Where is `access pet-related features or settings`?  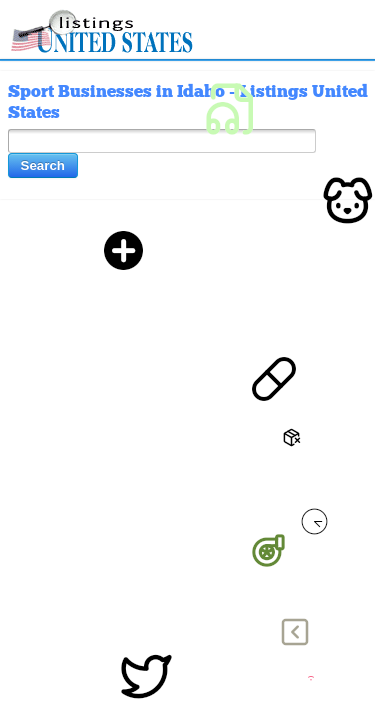
access pet-related features or settings is located at coordinates (347, 200).